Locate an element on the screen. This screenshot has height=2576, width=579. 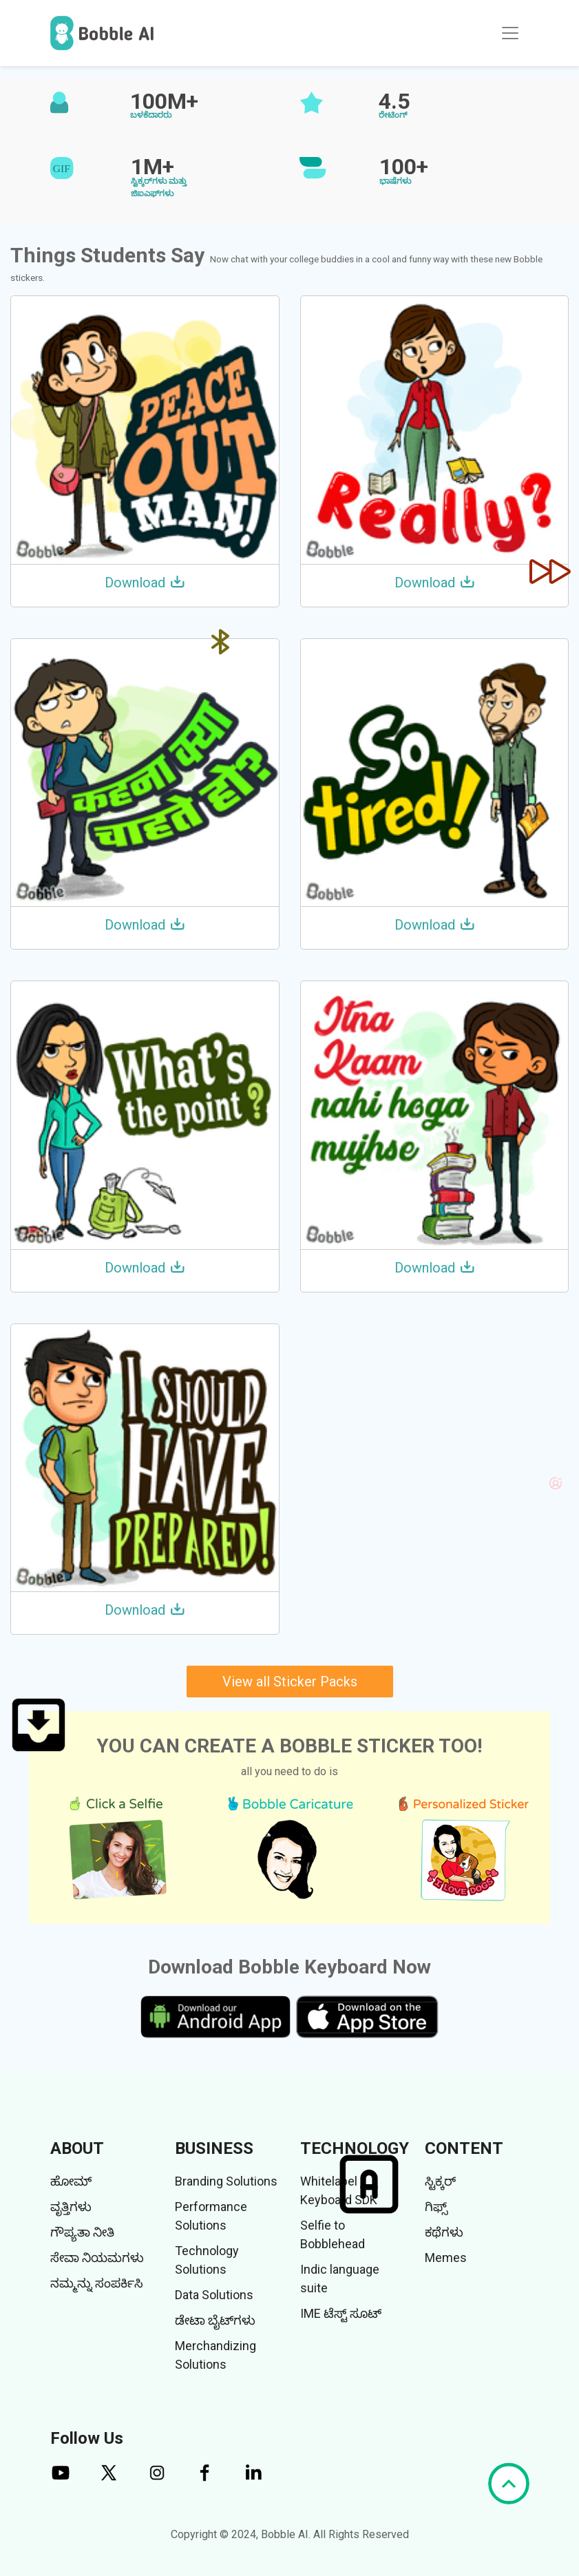
move email or message to inbox is located at coordinates (39, 1725).